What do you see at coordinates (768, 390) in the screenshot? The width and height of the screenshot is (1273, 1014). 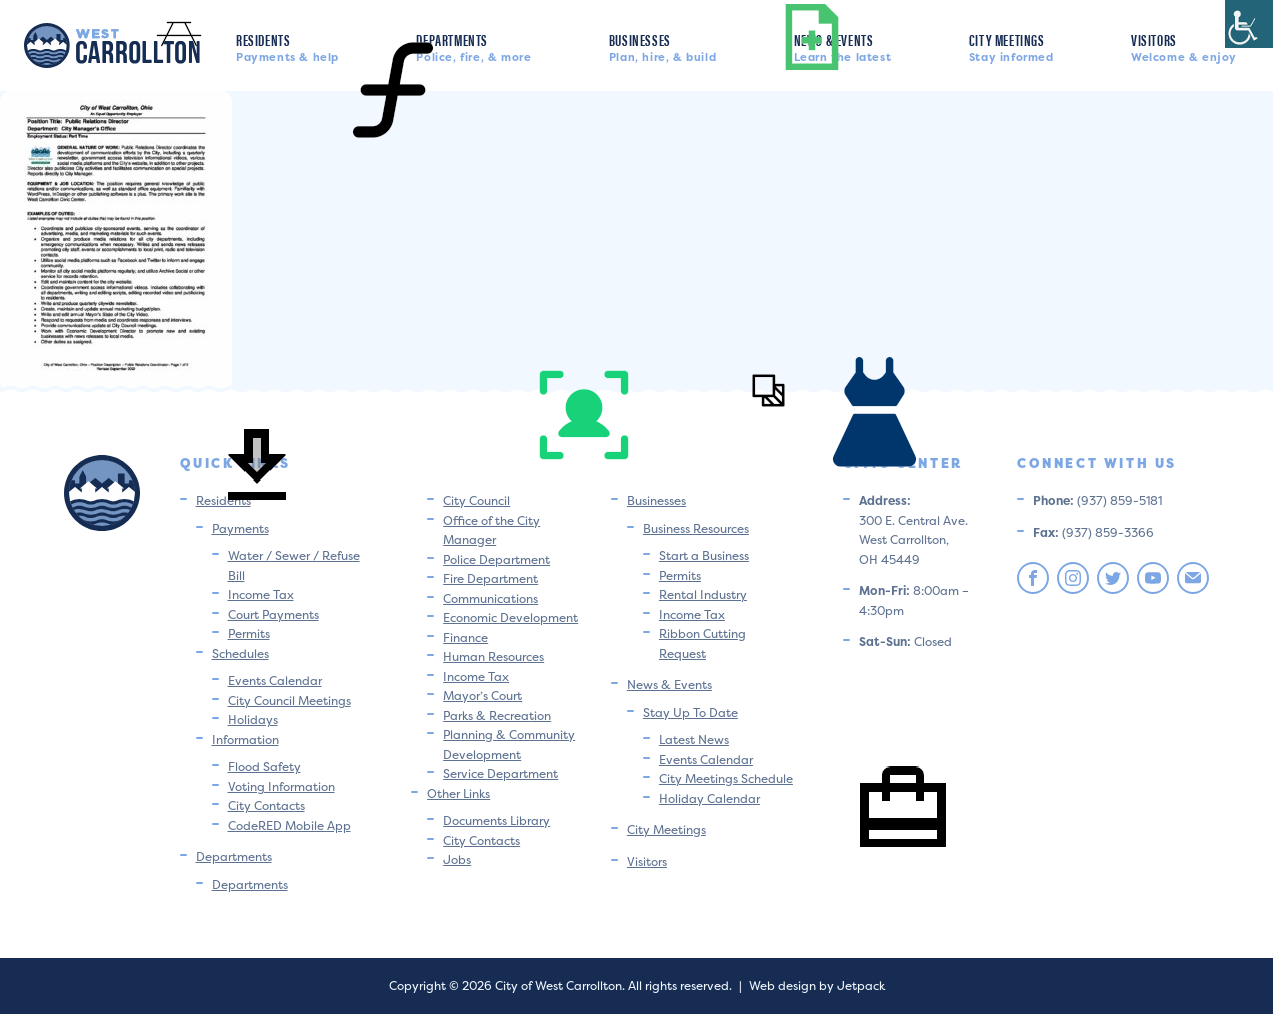 I see `subtract or remove a layer from selection` at bounding box center [768, 390].